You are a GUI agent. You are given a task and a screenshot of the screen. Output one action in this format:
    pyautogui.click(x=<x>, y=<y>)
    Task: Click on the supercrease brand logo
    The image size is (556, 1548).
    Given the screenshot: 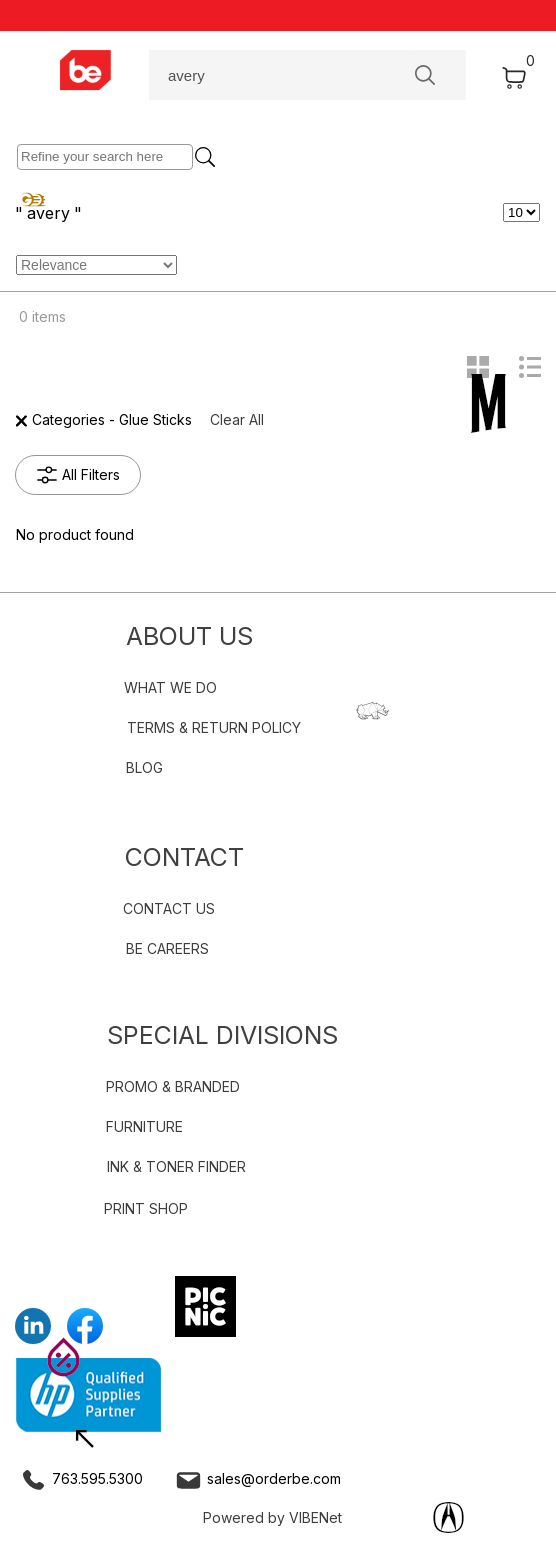 What is the action you would take?
    pyautogui.click(x=372, y=710)
    